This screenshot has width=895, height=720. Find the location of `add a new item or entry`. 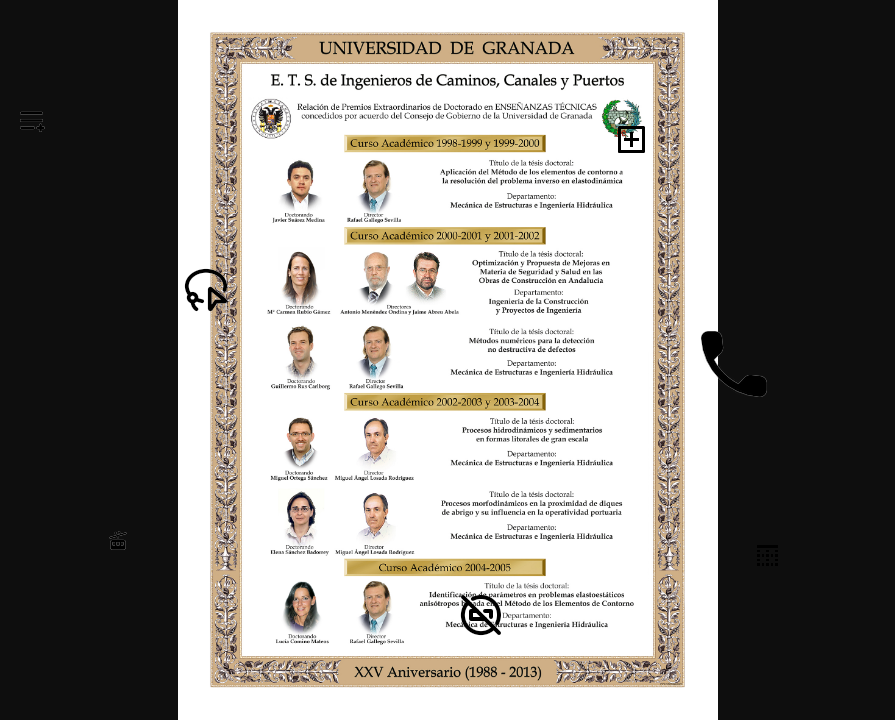

add a new item or entry is located at coordinates (631, 139).